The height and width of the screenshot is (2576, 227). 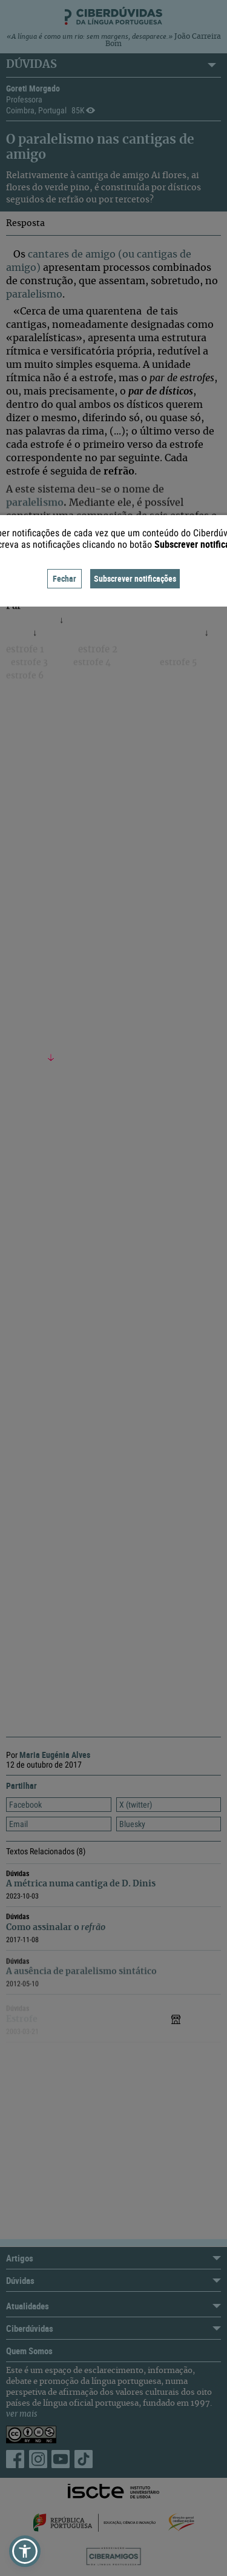 What do you see at coordinates (176, 2019) in the screenshot?
I see `browse or open the store` at bounding box center [176, 2019].